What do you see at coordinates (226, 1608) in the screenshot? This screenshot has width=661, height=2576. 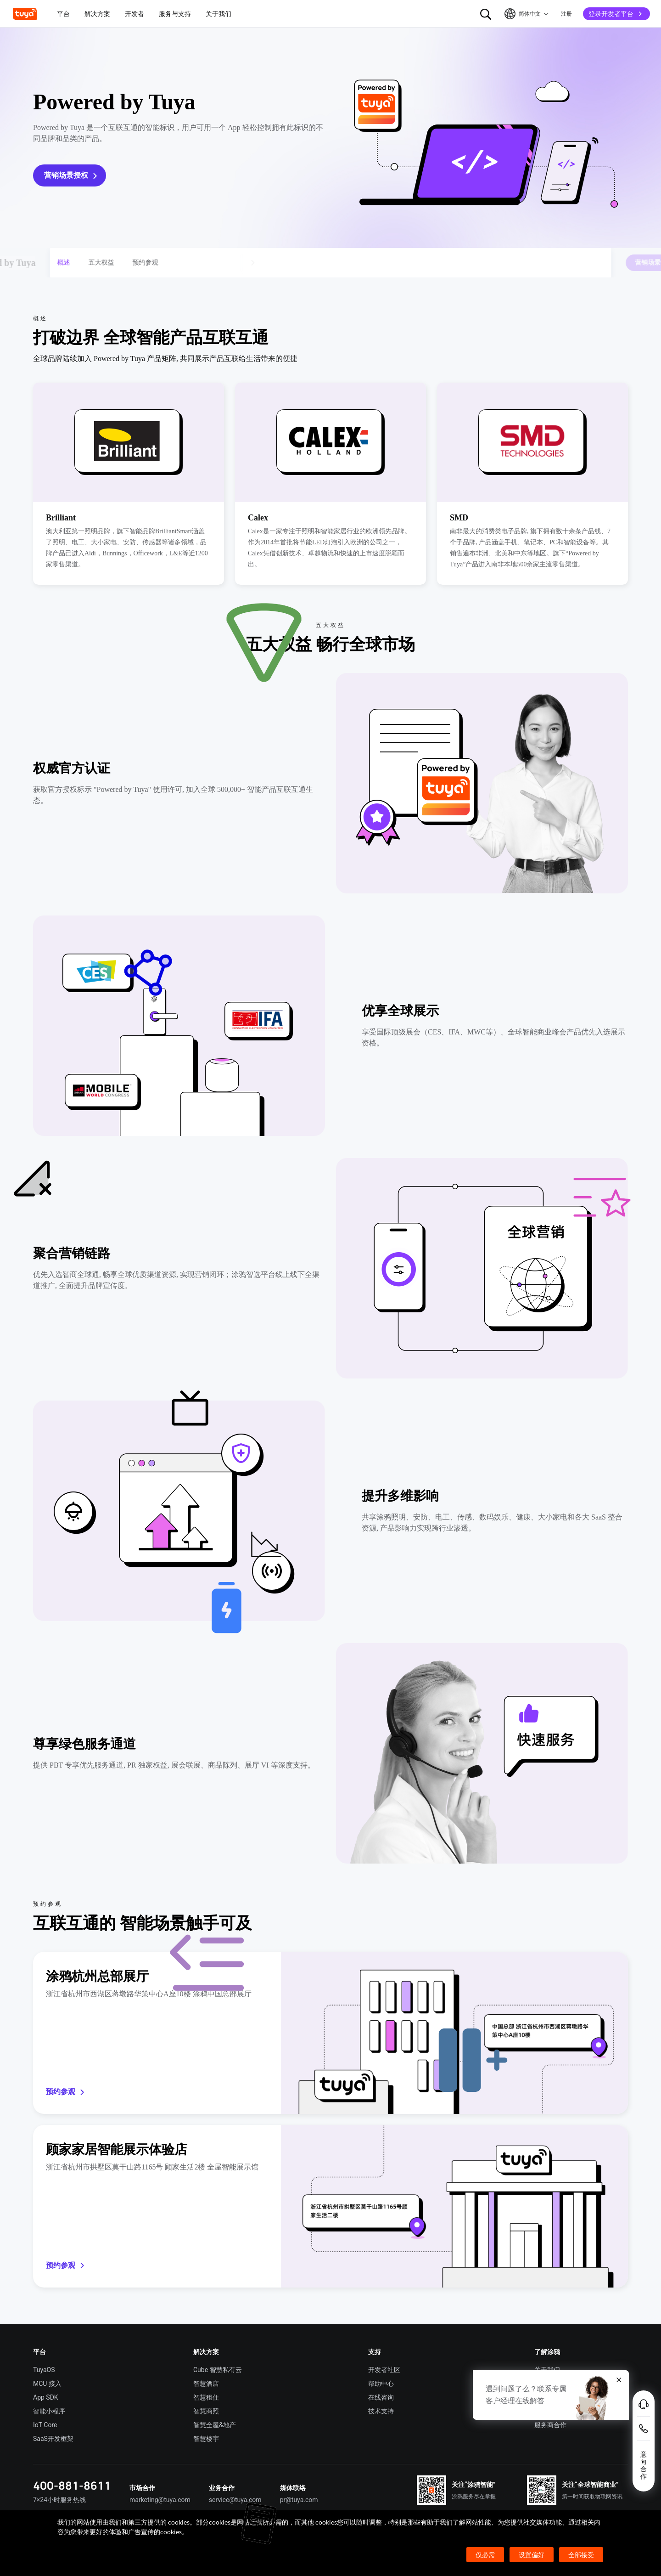 I see `indicates device is currently charging` at bounding box center [226, 1608].